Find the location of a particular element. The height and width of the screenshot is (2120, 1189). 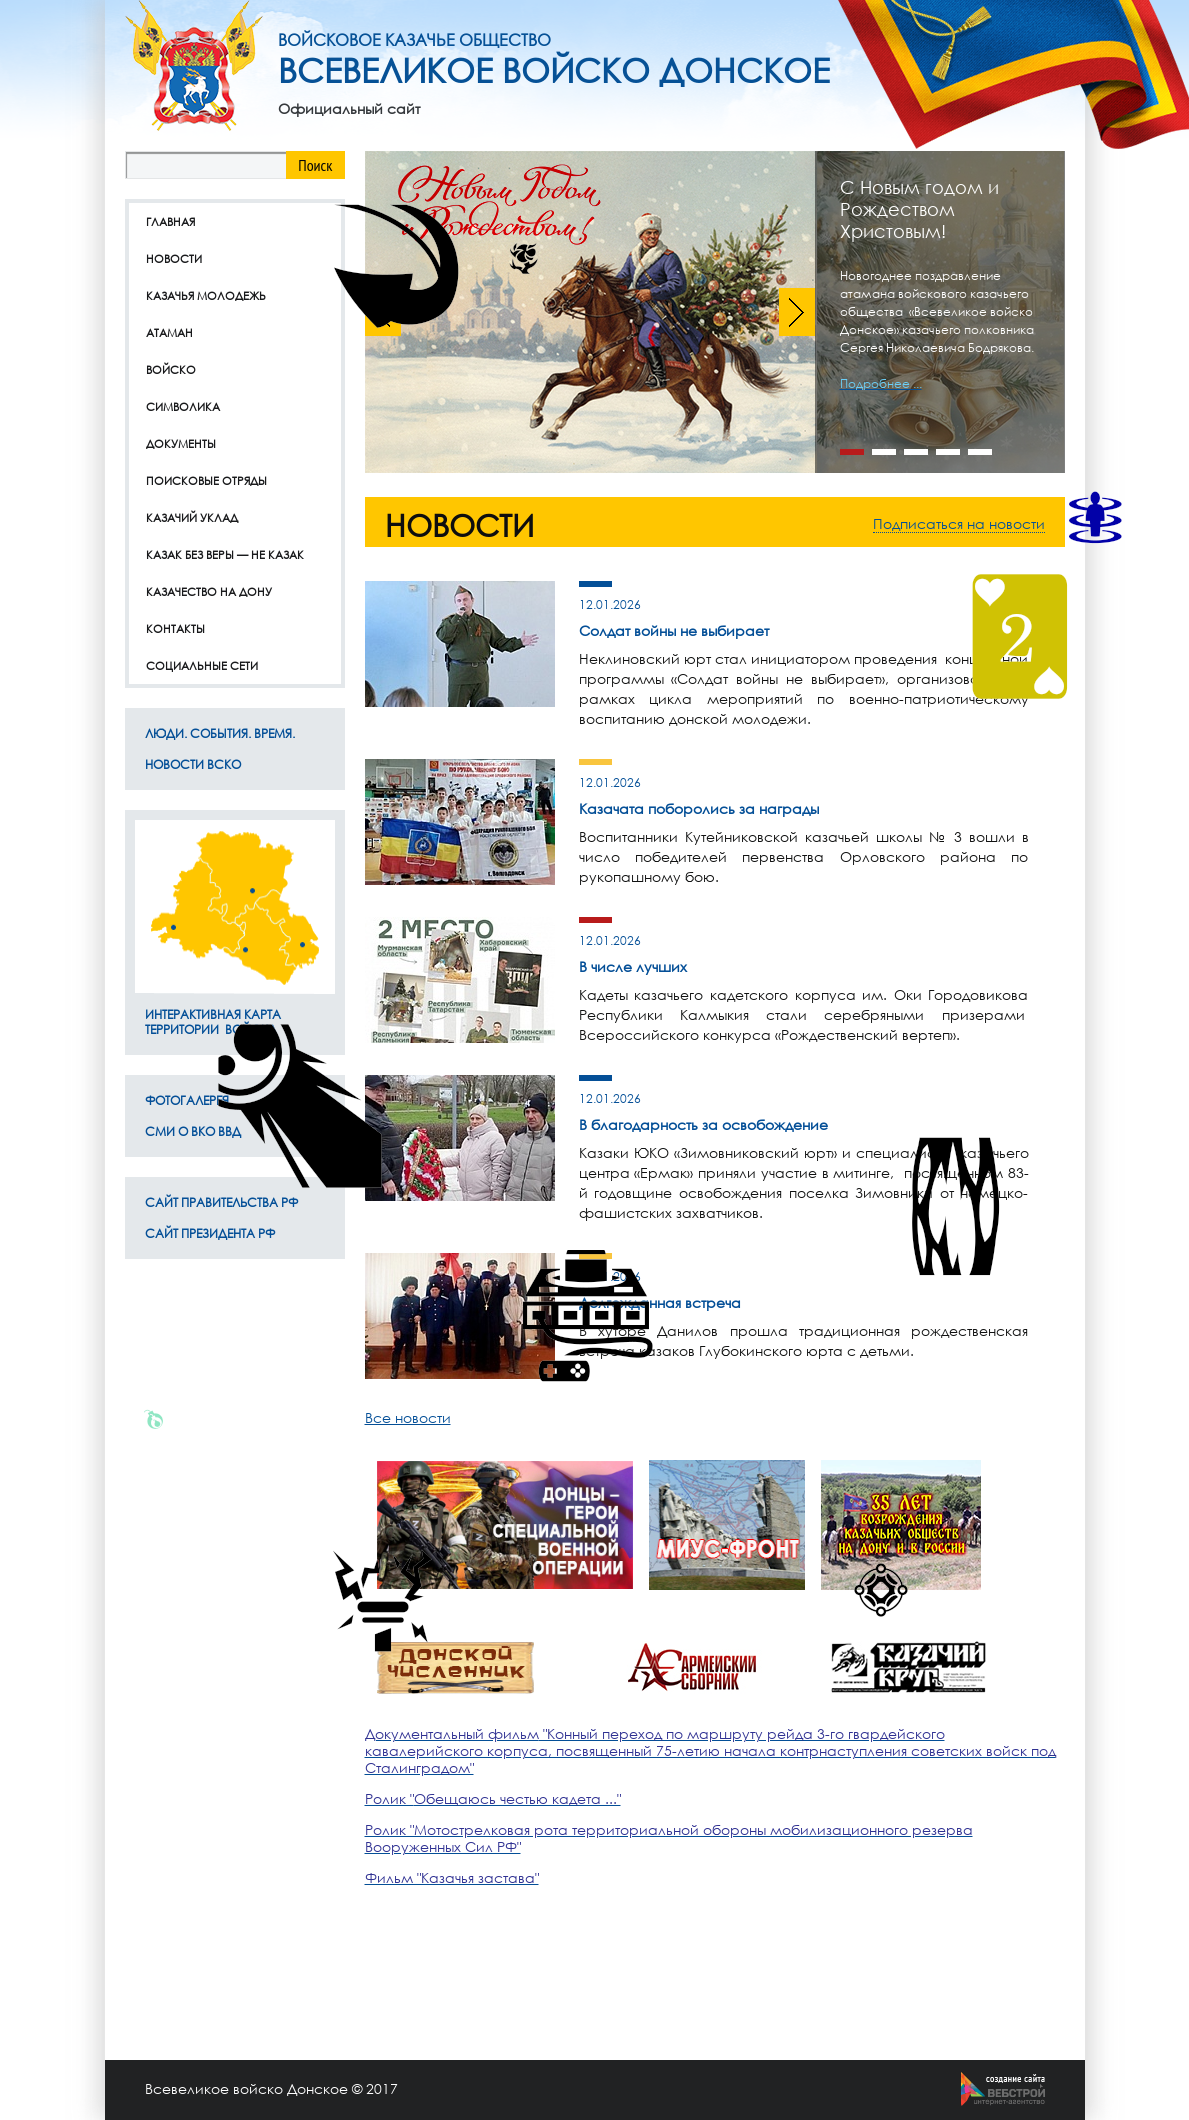

go back to previous screen is located at coordinates (396, 267).